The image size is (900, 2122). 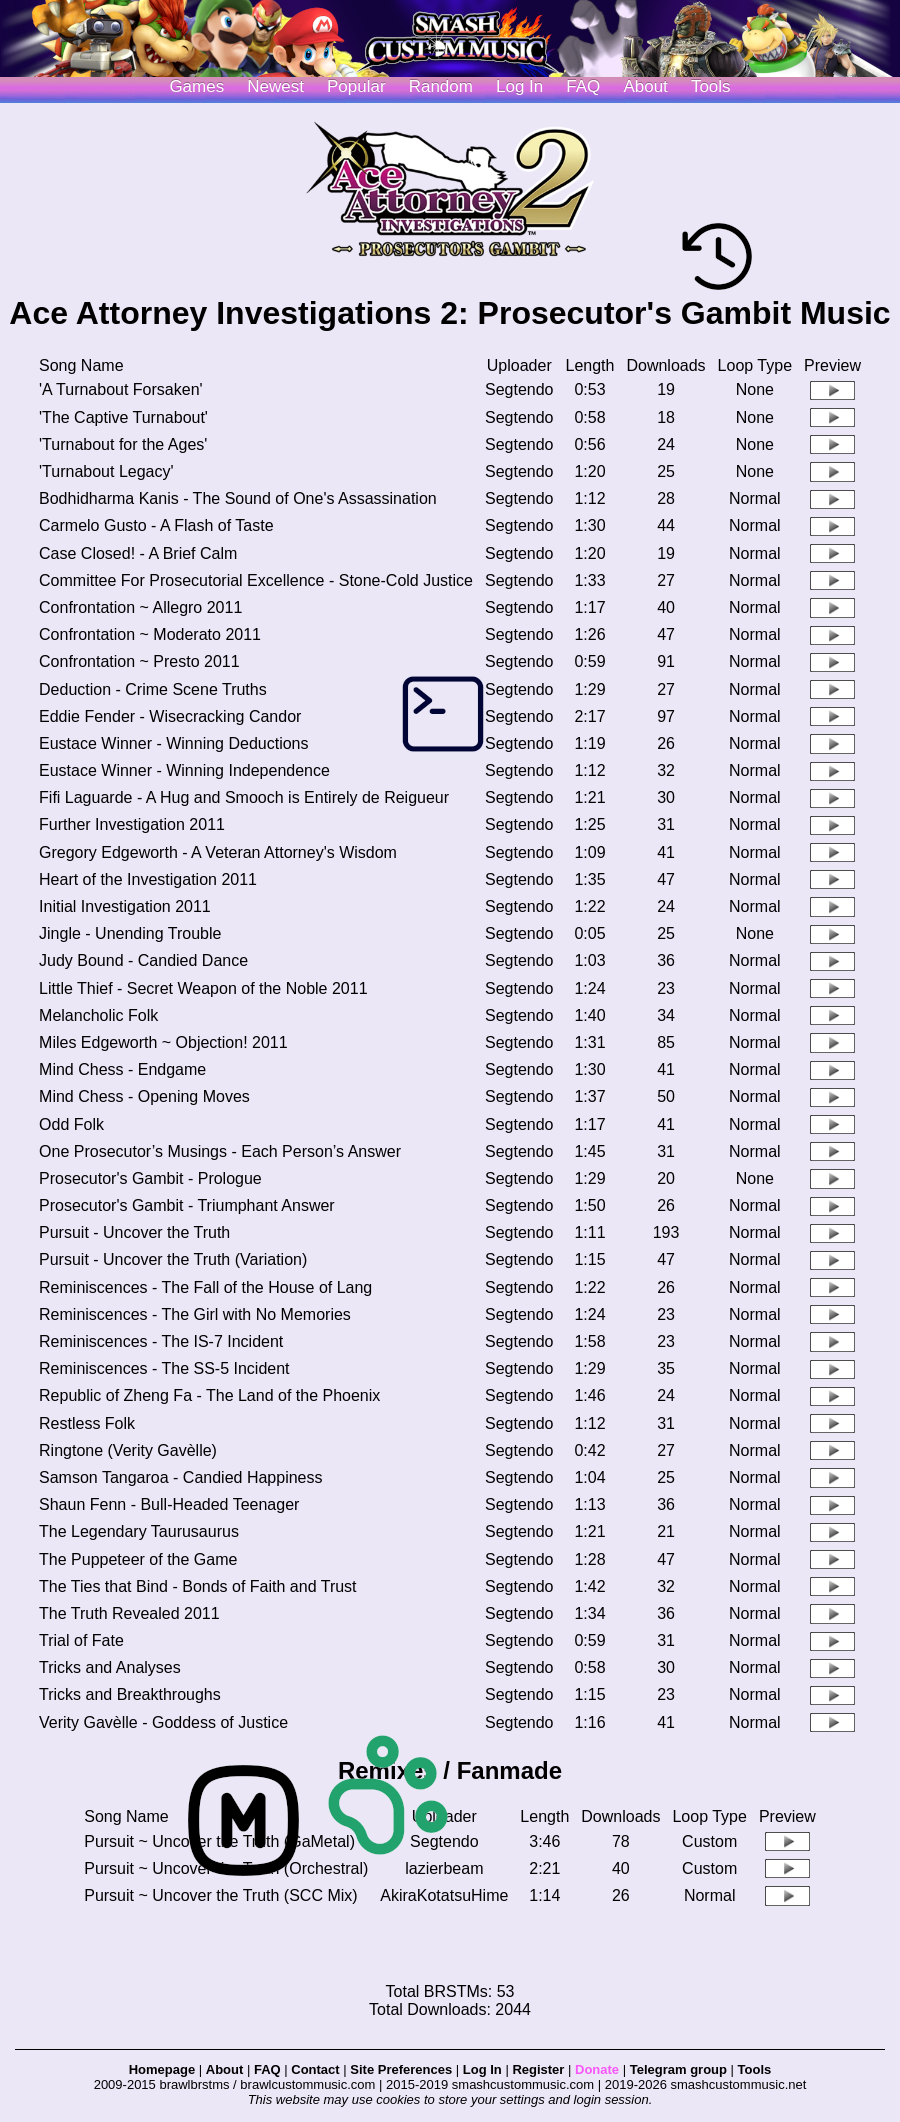 I want to click on open the command line terminal, so click(x=443, y=714).